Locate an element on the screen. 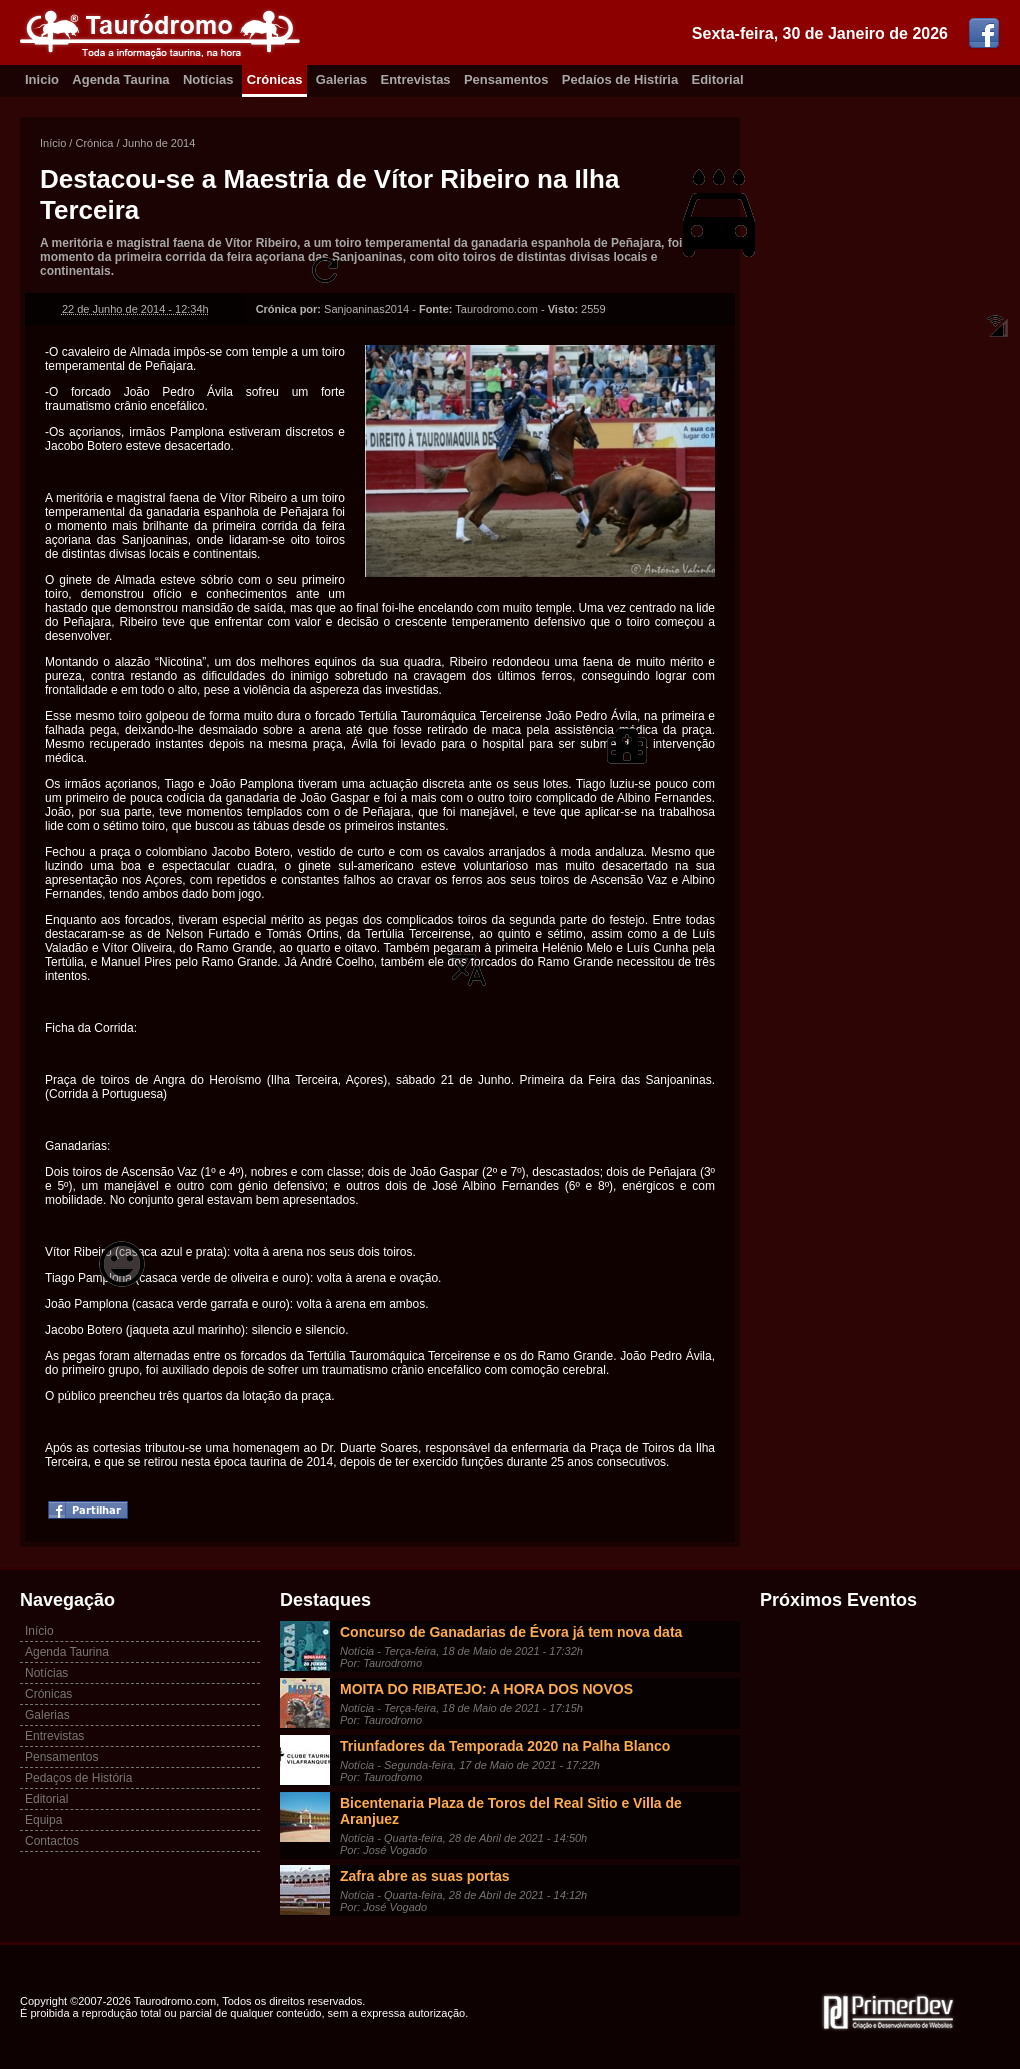 This screenshot has height=2069, width=1020. refresh or reload the current page is located at coordinates (325, 270).